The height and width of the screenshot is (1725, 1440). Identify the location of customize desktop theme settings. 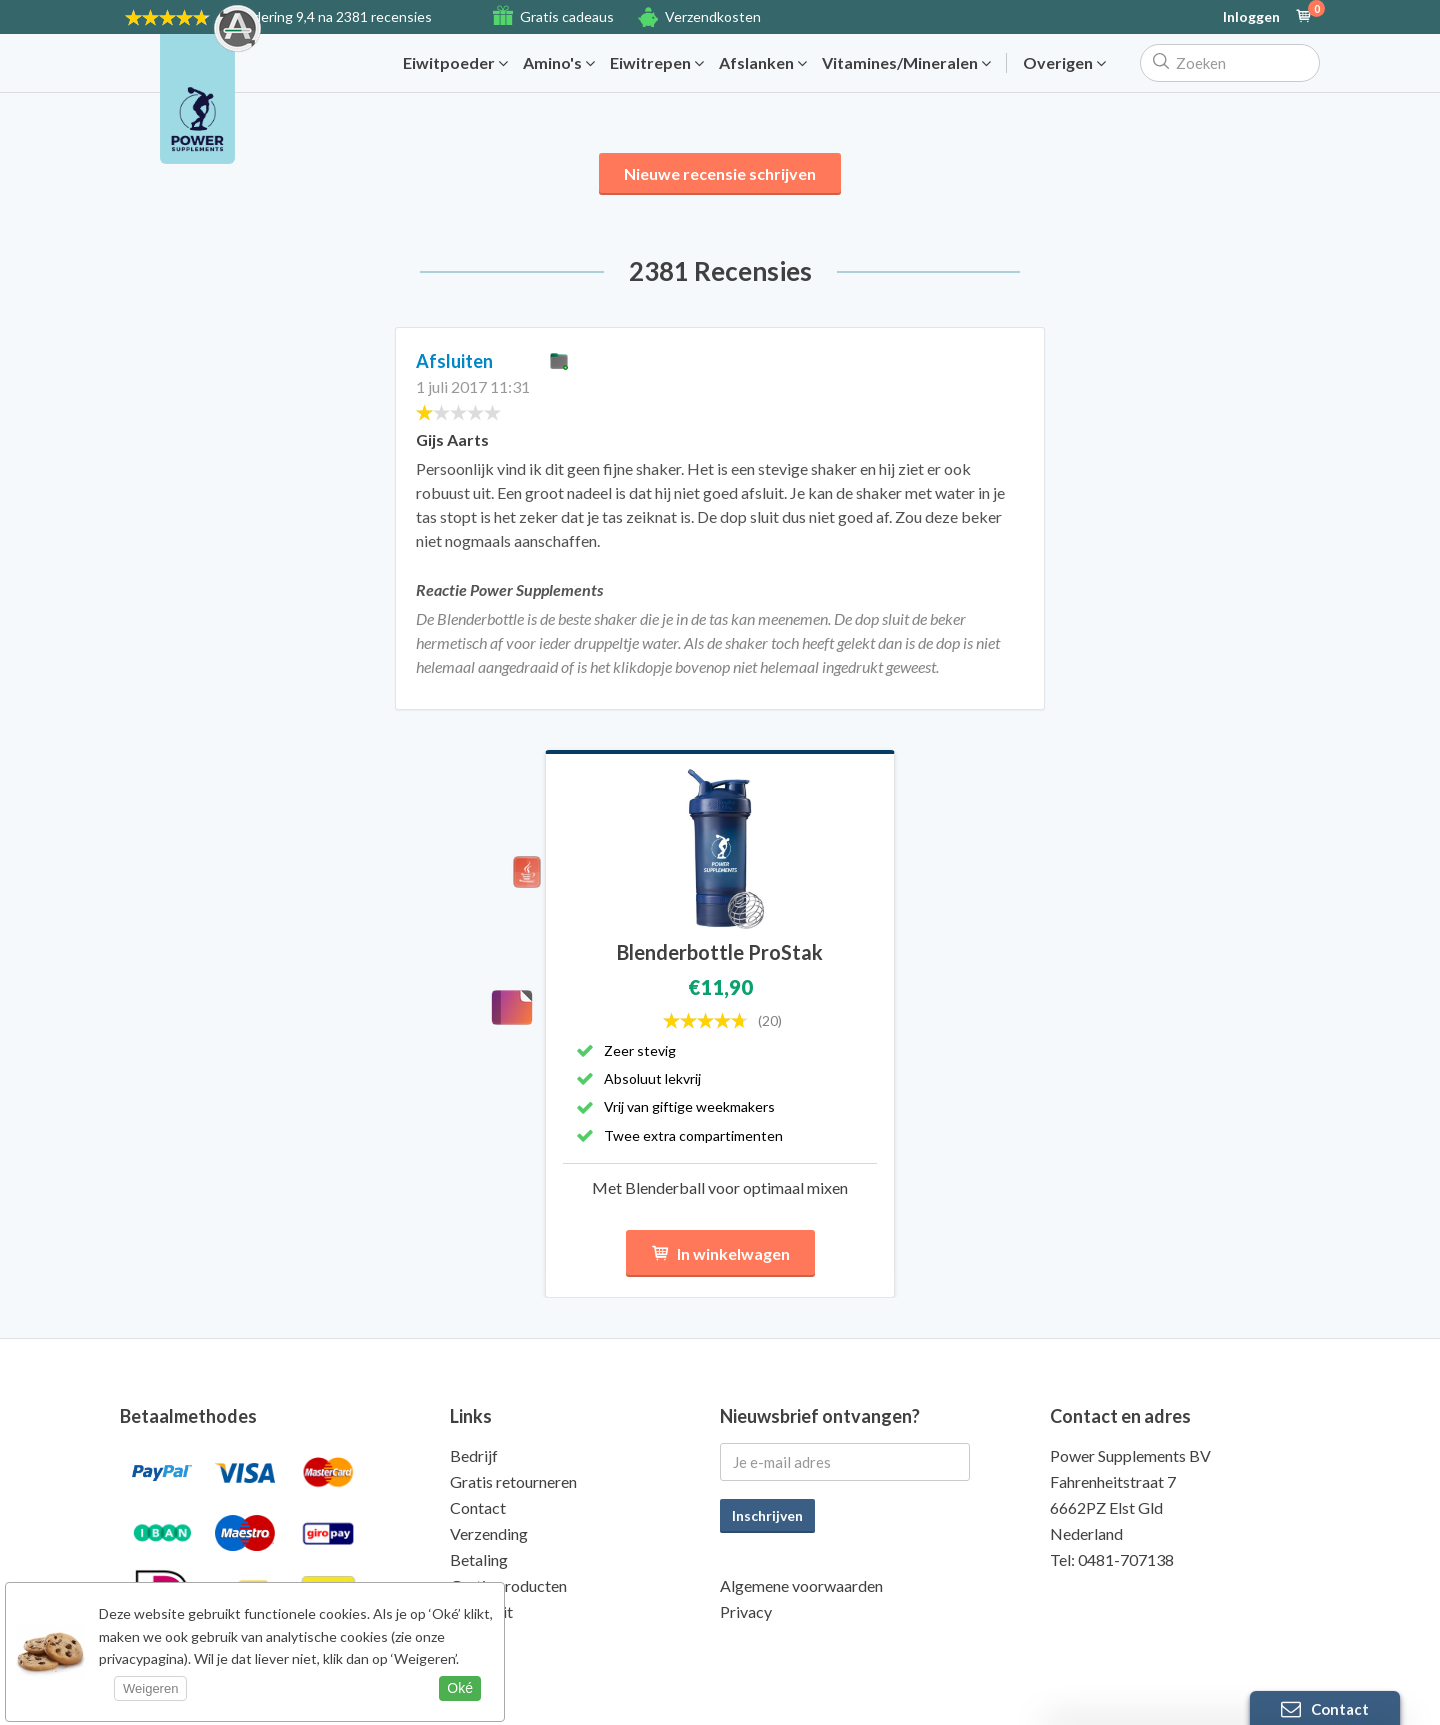
(512, 1006).